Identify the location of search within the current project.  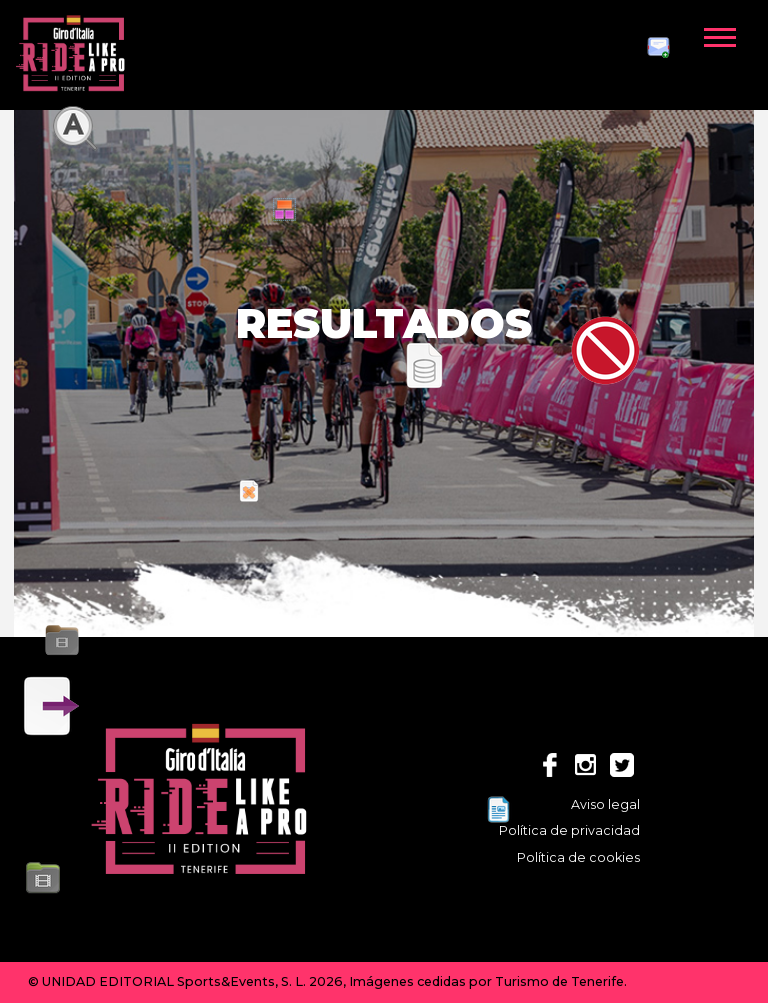
(75, 128).